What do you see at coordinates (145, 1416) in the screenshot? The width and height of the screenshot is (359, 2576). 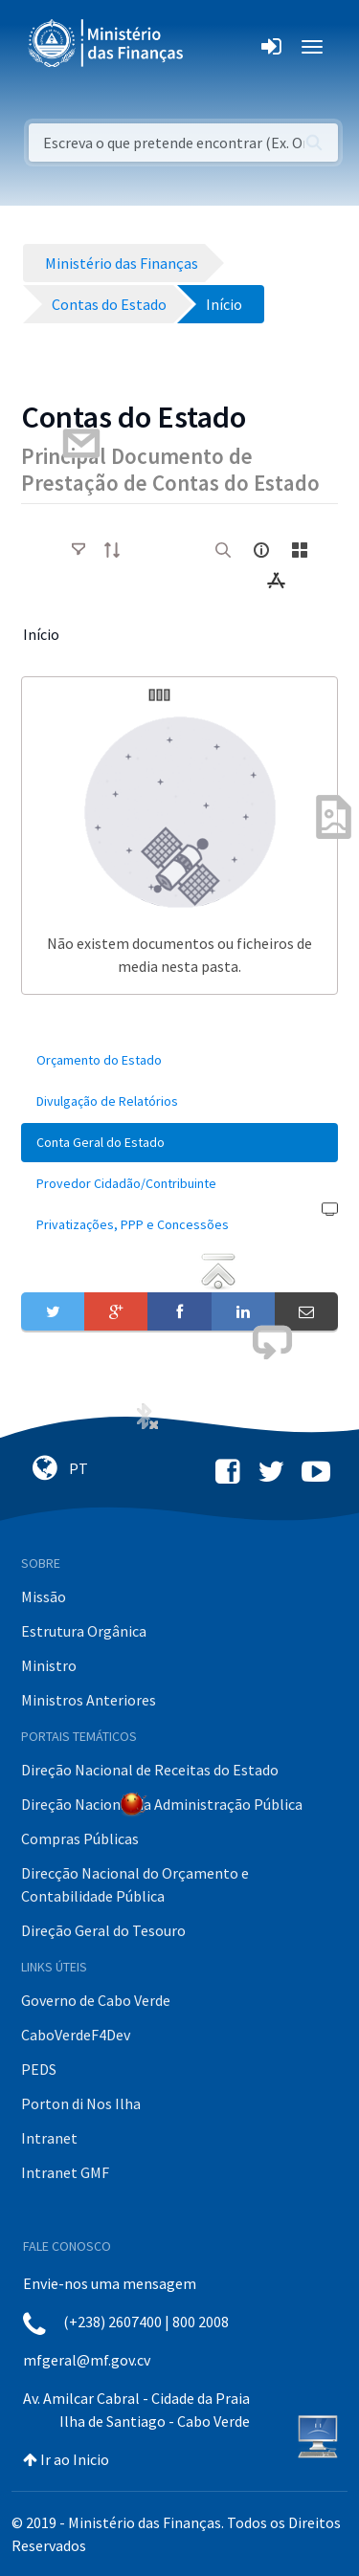 I see `bluetooth is currently disabled` at bounding box center [145, 1416].